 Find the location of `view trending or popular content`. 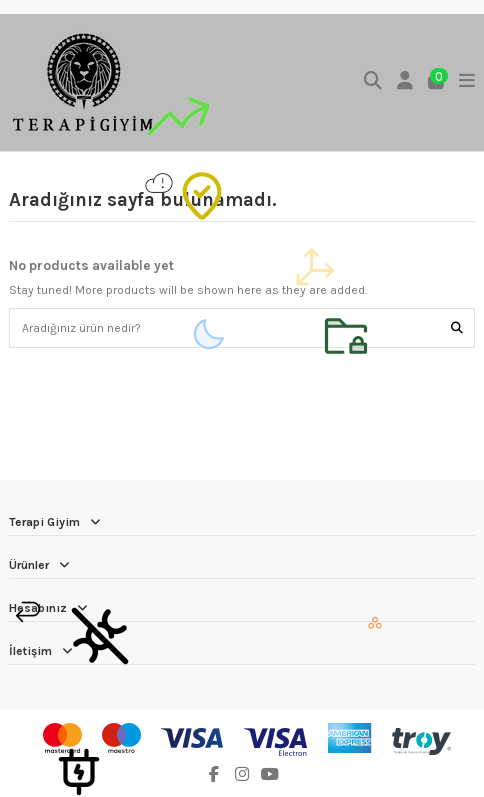

view trending or popular content is located at coordinates (178, 115).